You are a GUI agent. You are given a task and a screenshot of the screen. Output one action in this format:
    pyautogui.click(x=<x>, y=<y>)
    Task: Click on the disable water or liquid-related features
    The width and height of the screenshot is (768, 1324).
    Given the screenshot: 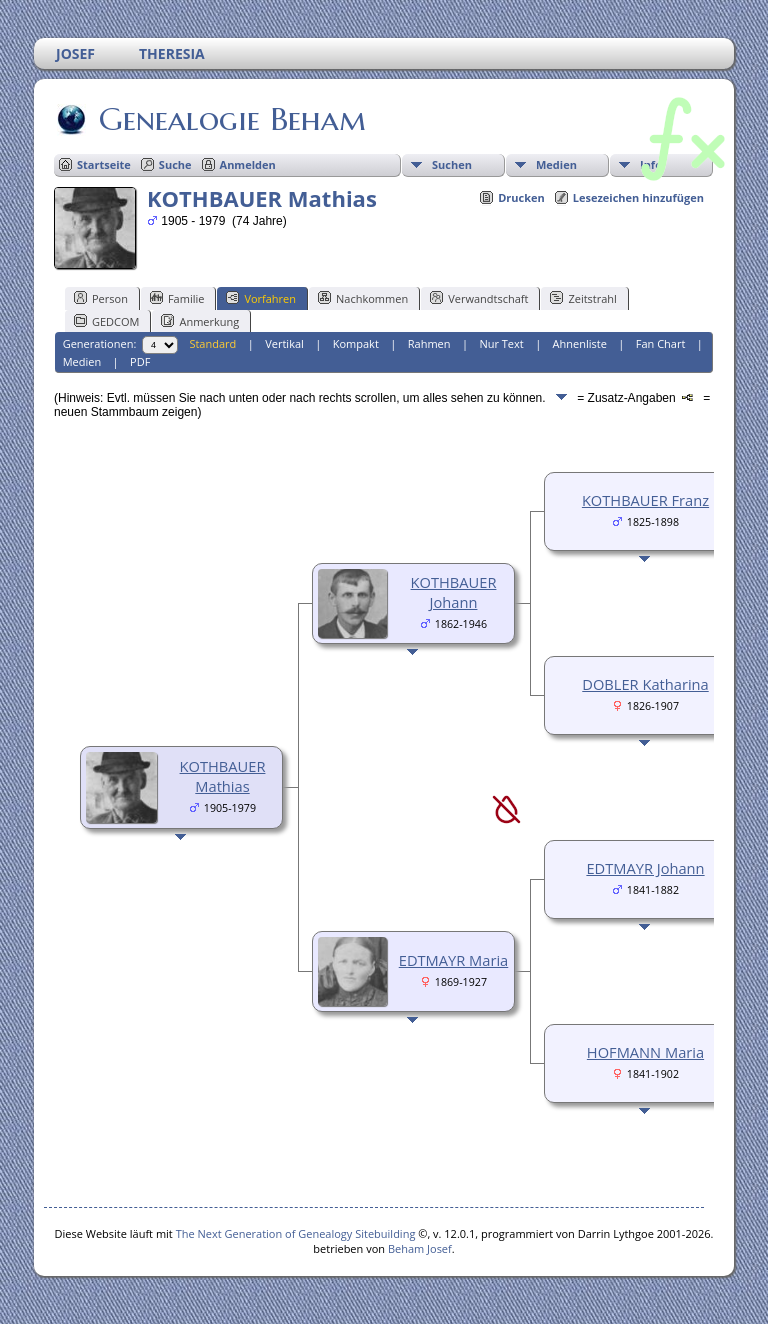 What is the action you would take?
    pyautogui.click(x=506, y=809)
    